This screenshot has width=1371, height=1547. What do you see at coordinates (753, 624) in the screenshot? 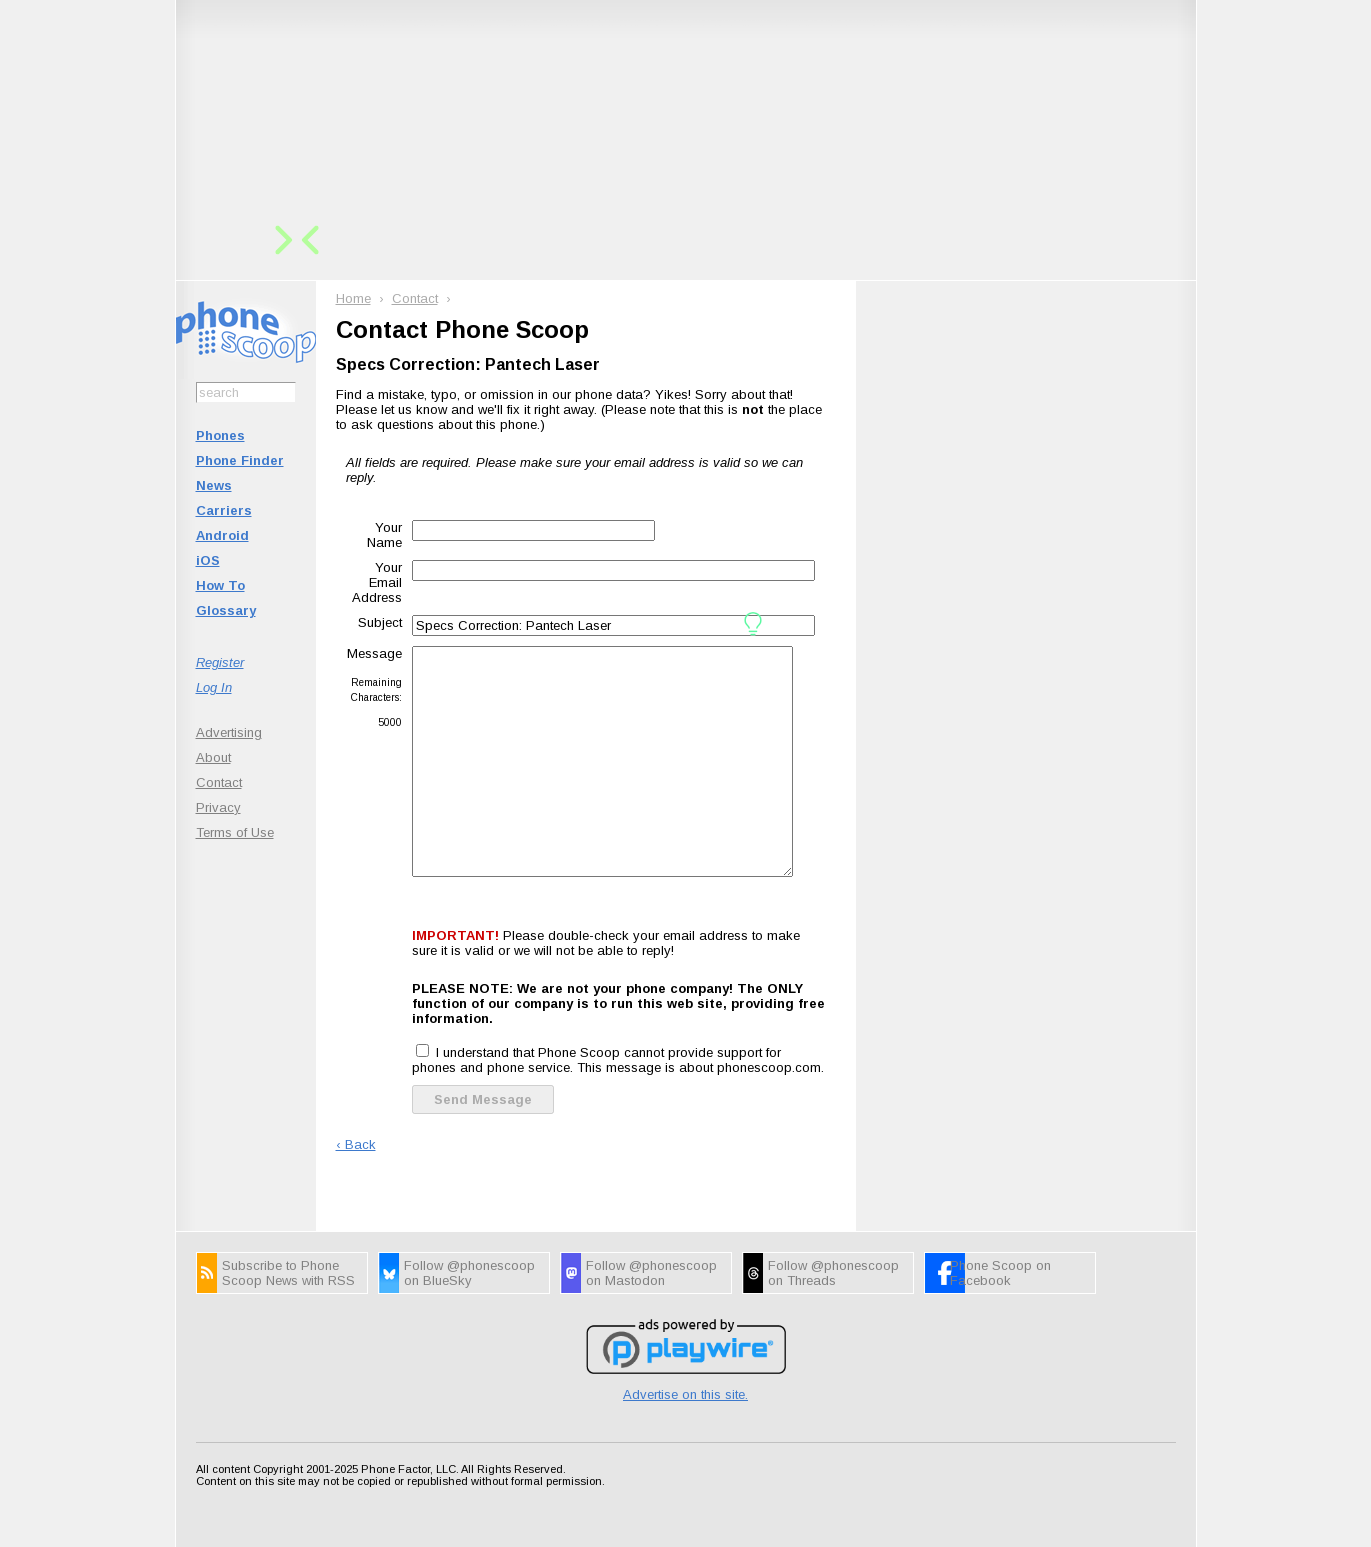
I see `view tips or suggestions` at bounding box center [753, 624].